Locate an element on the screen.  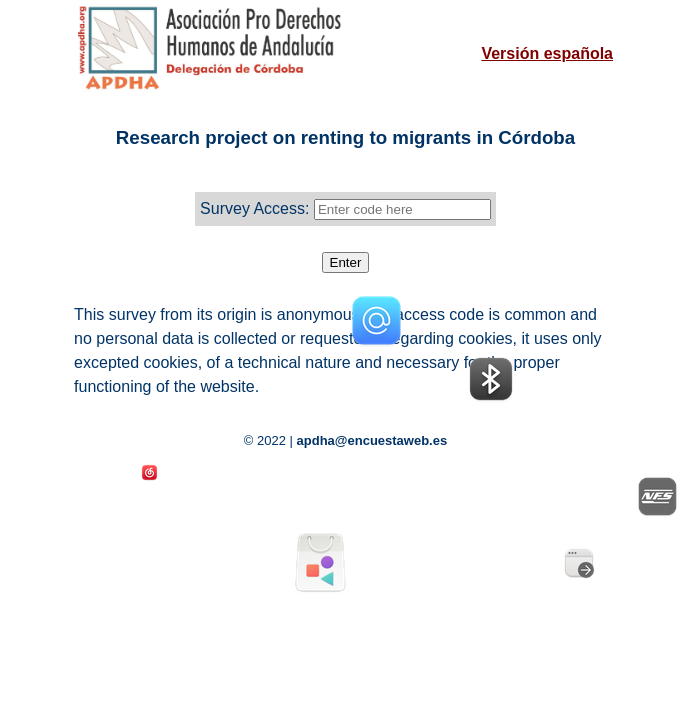
run or execute the current application is located at coordinates (579, 563).